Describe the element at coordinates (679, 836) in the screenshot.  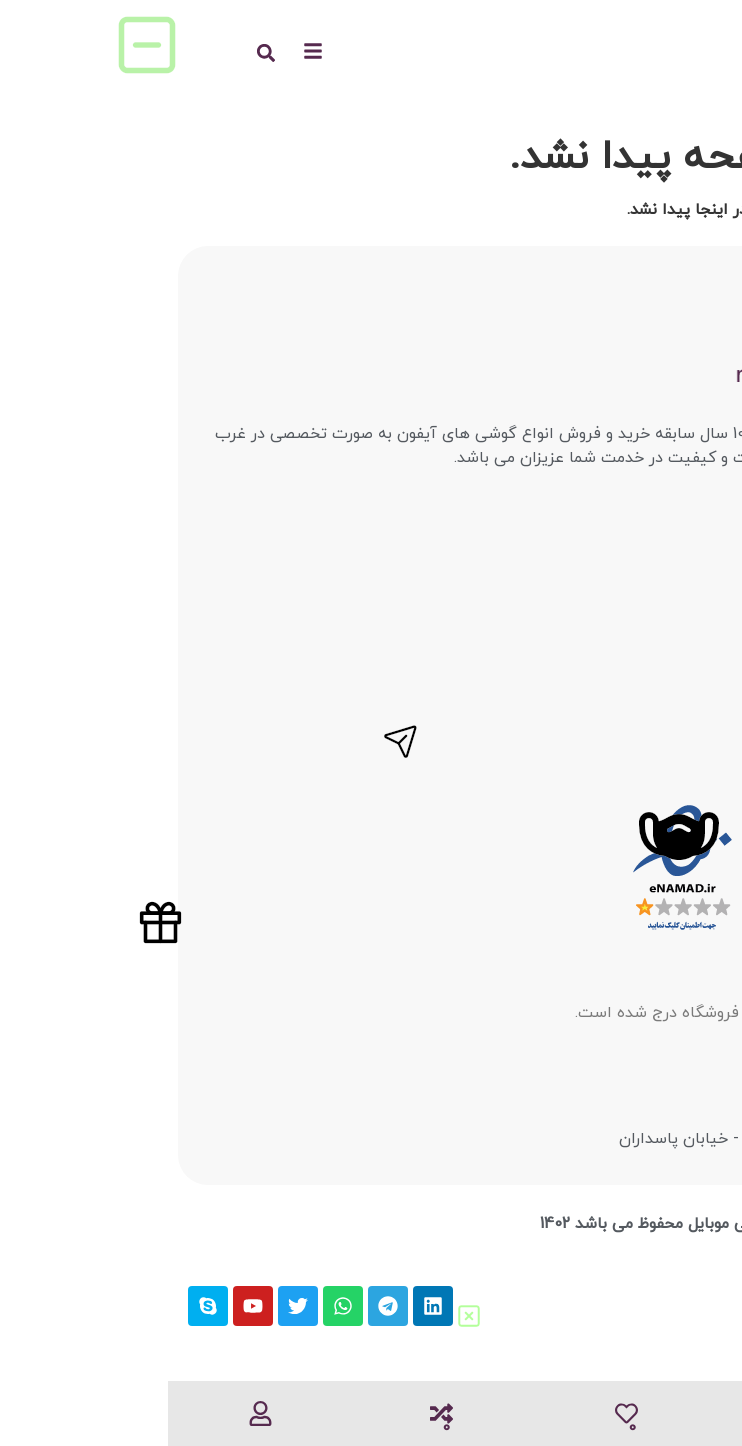
I see `indicates mask required or health safety guidelines` at that location.